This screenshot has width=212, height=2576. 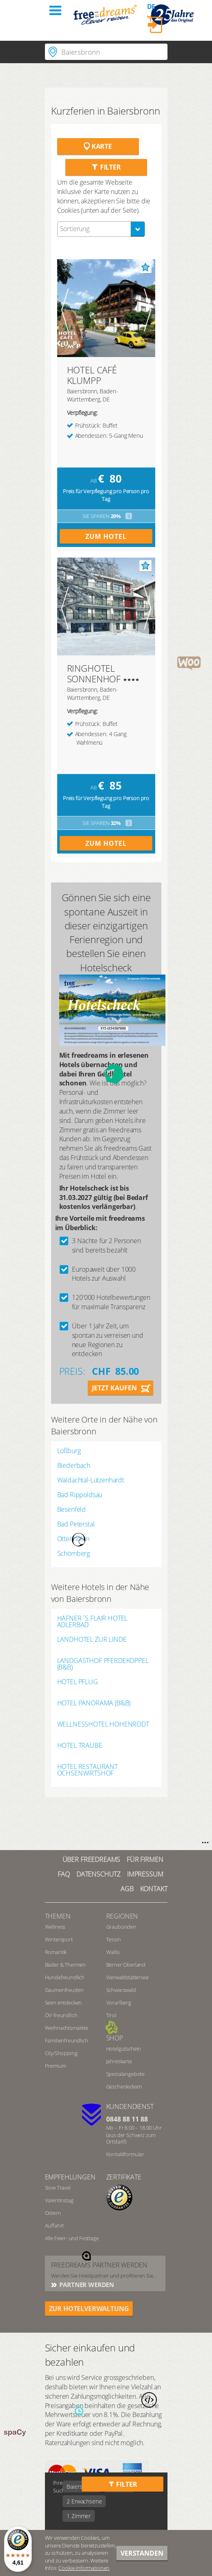 What do you see at coordinates (189, 663) in the screenshot?
I see `WooCommerce logo - access your online store dashboard` at bounding box center [189, 663].